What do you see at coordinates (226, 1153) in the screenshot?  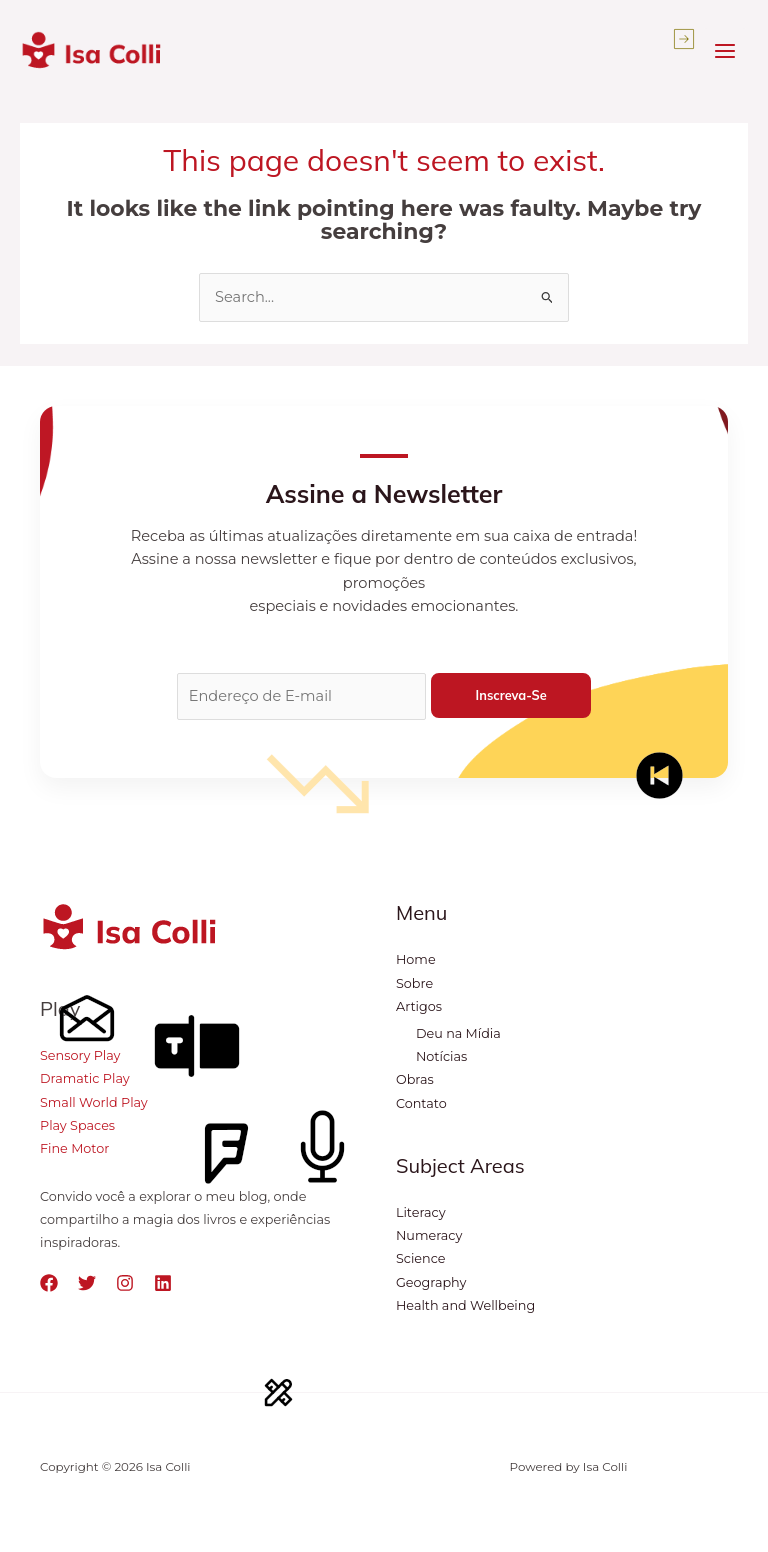 I see `open foursquare app` at bounding box center [226, 1153].